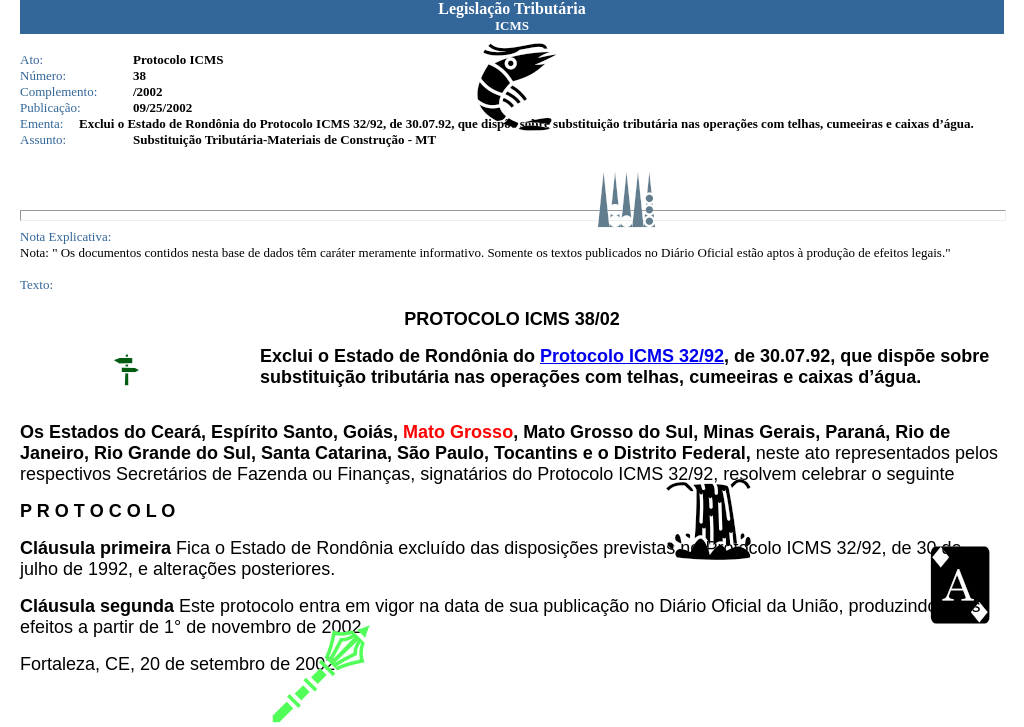 Image resolution: width=1024 pixels, height=727 pixels. I want to click on navigate to different game areas or levels, so click(126, 369).